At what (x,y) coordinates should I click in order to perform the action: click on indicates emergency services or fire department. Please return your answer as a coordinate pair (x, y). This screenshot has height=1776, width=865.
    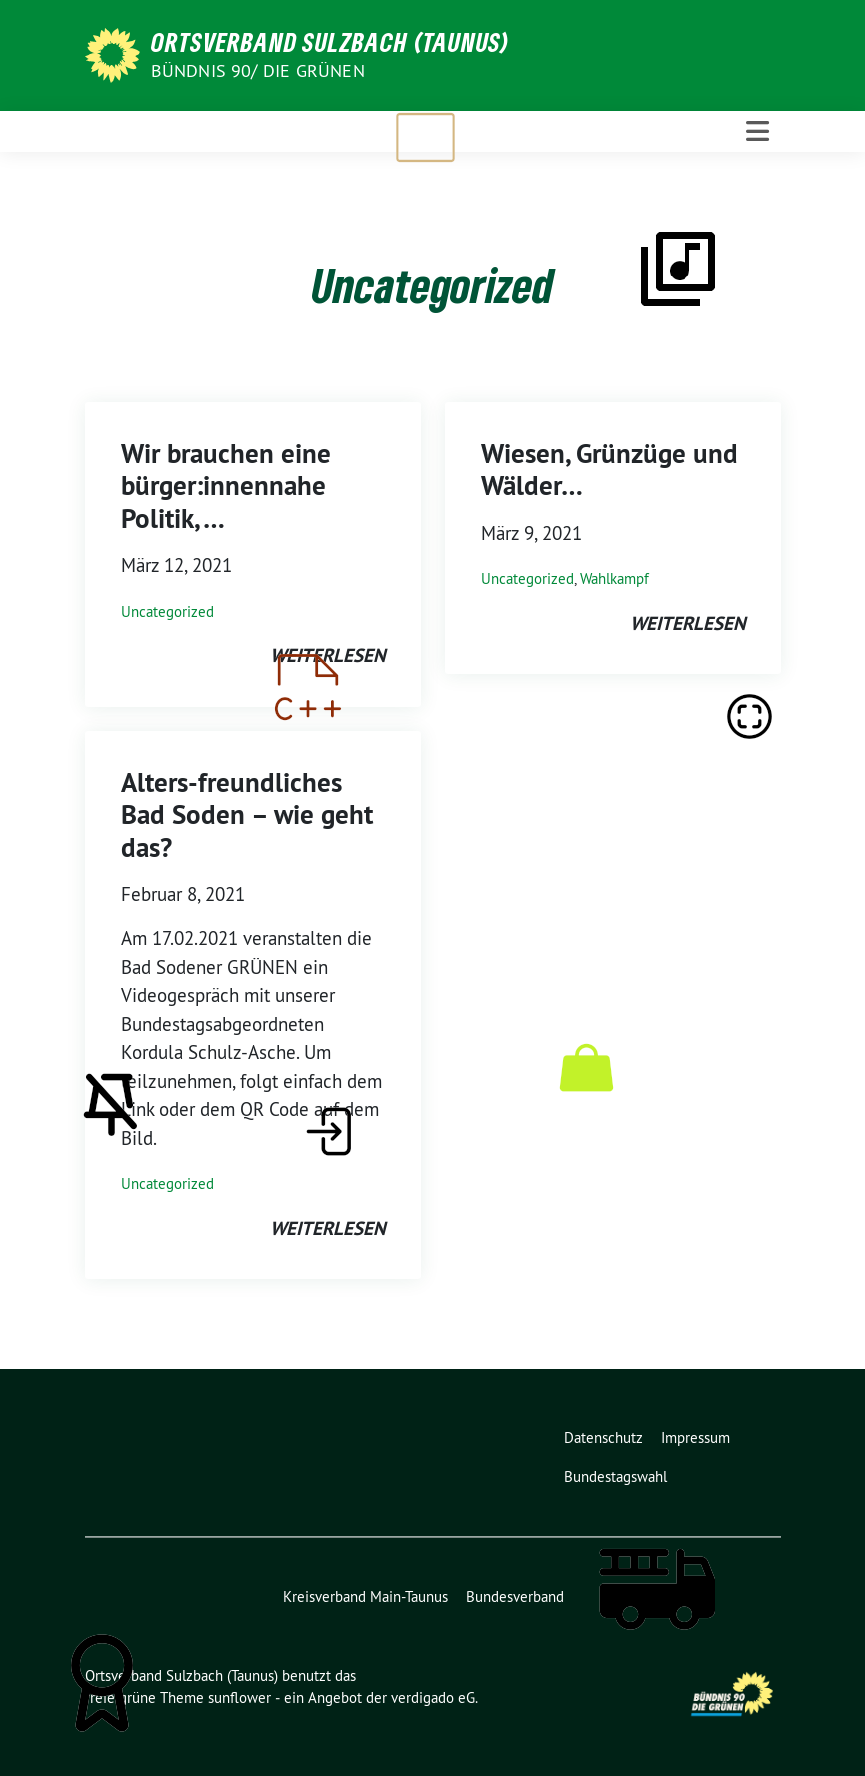
    Looking at the image, I should click on (653, 1583).